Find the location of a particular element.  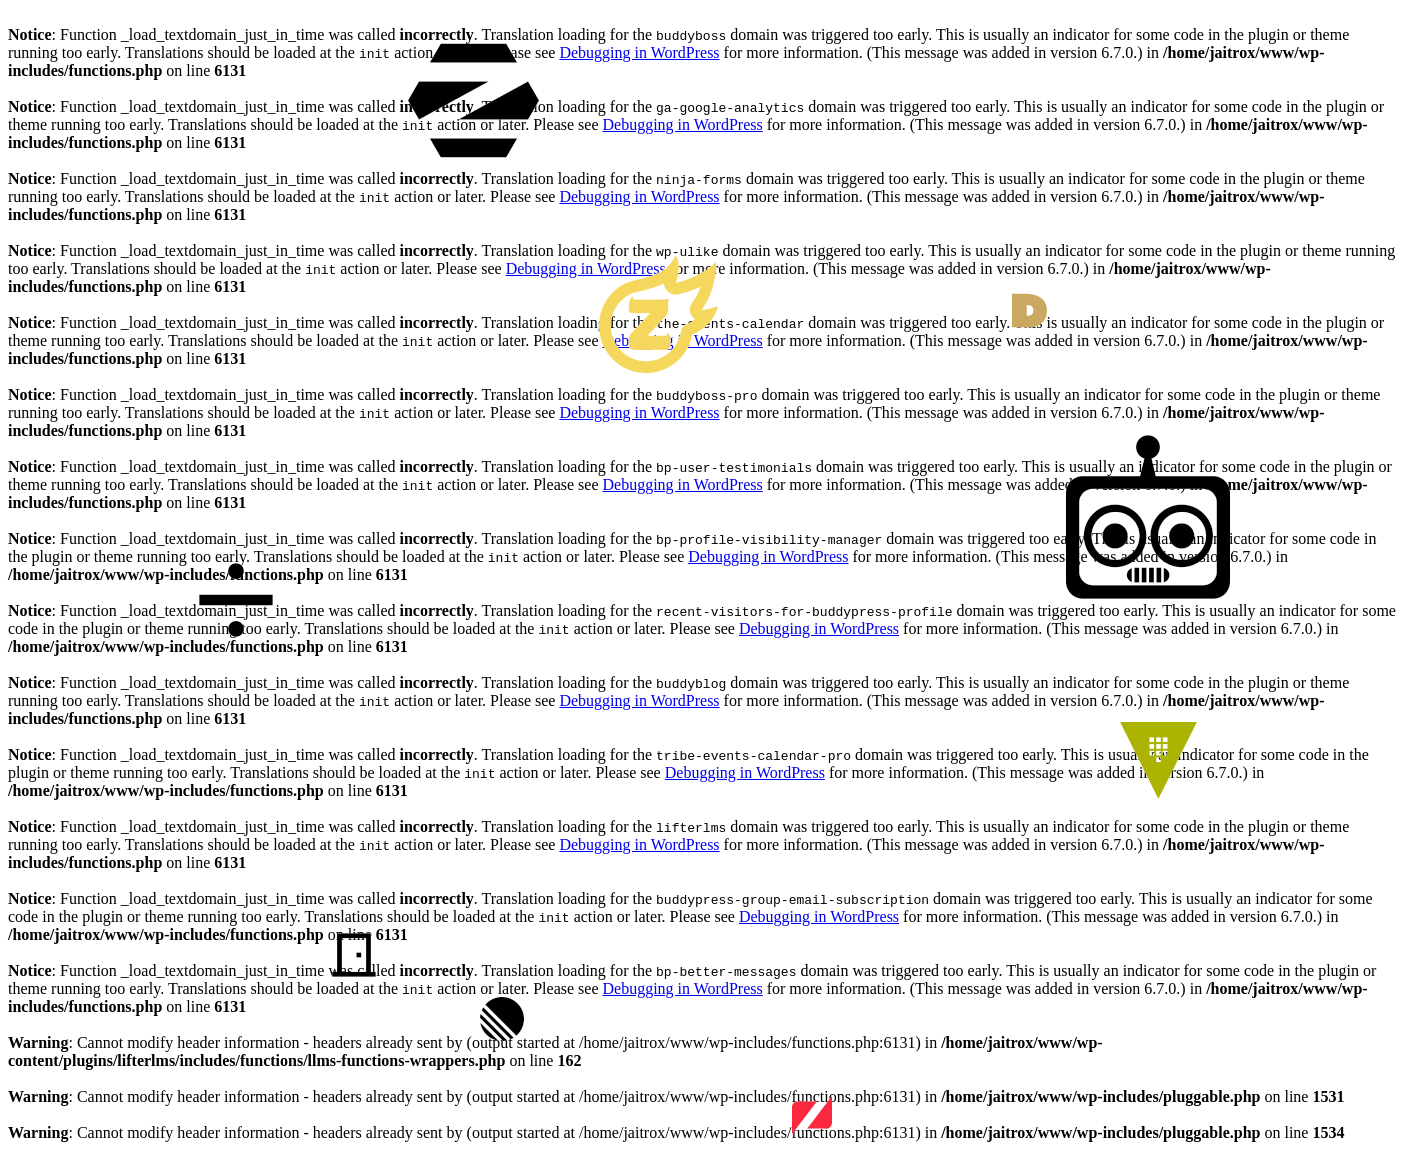

probot automation service logo is located at coordinates (1148, 517).